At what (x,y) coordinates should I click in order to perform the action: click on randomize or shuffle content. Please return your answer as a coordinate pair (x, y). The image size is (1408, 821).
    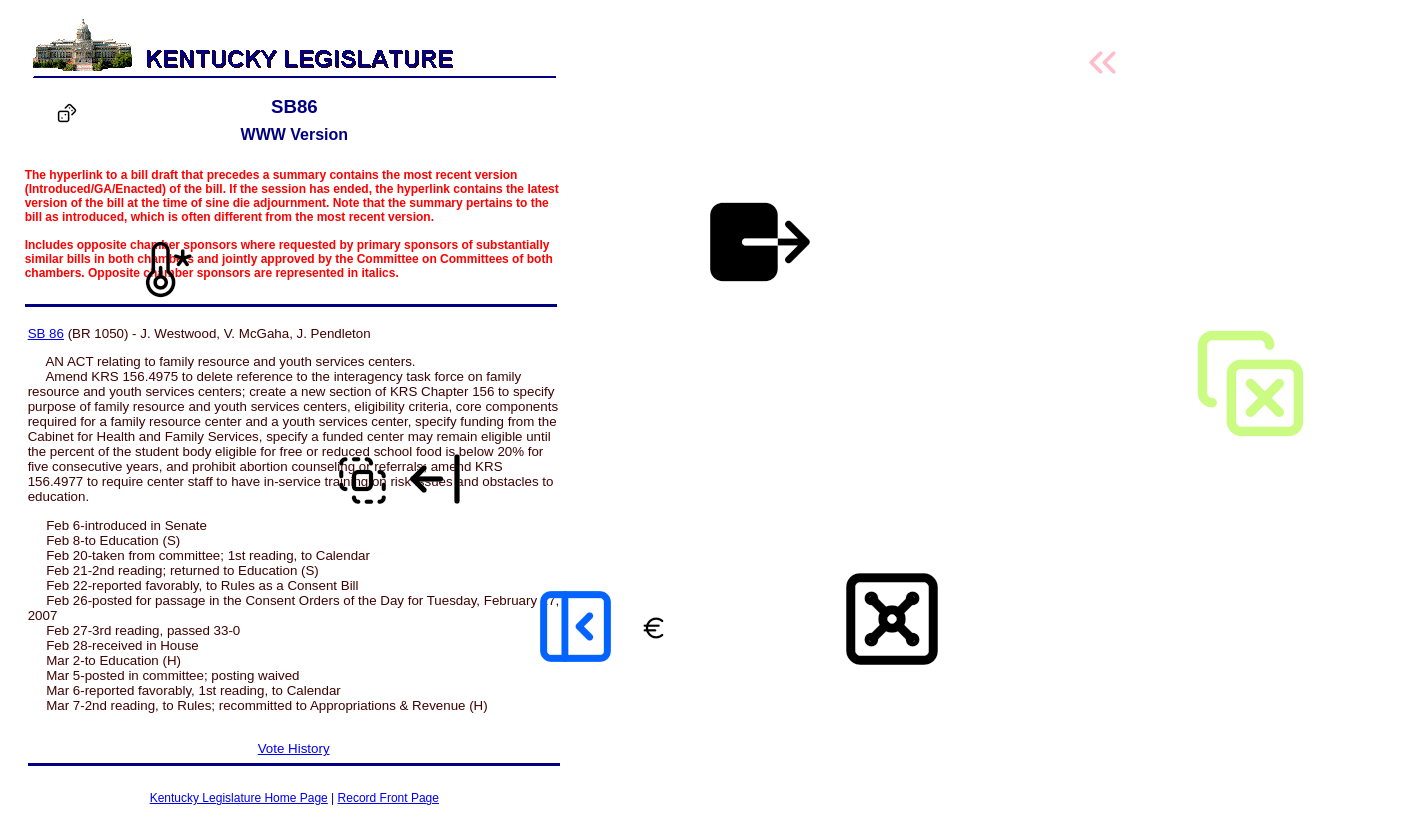
    Looking at the image, I should click on (67, 113).